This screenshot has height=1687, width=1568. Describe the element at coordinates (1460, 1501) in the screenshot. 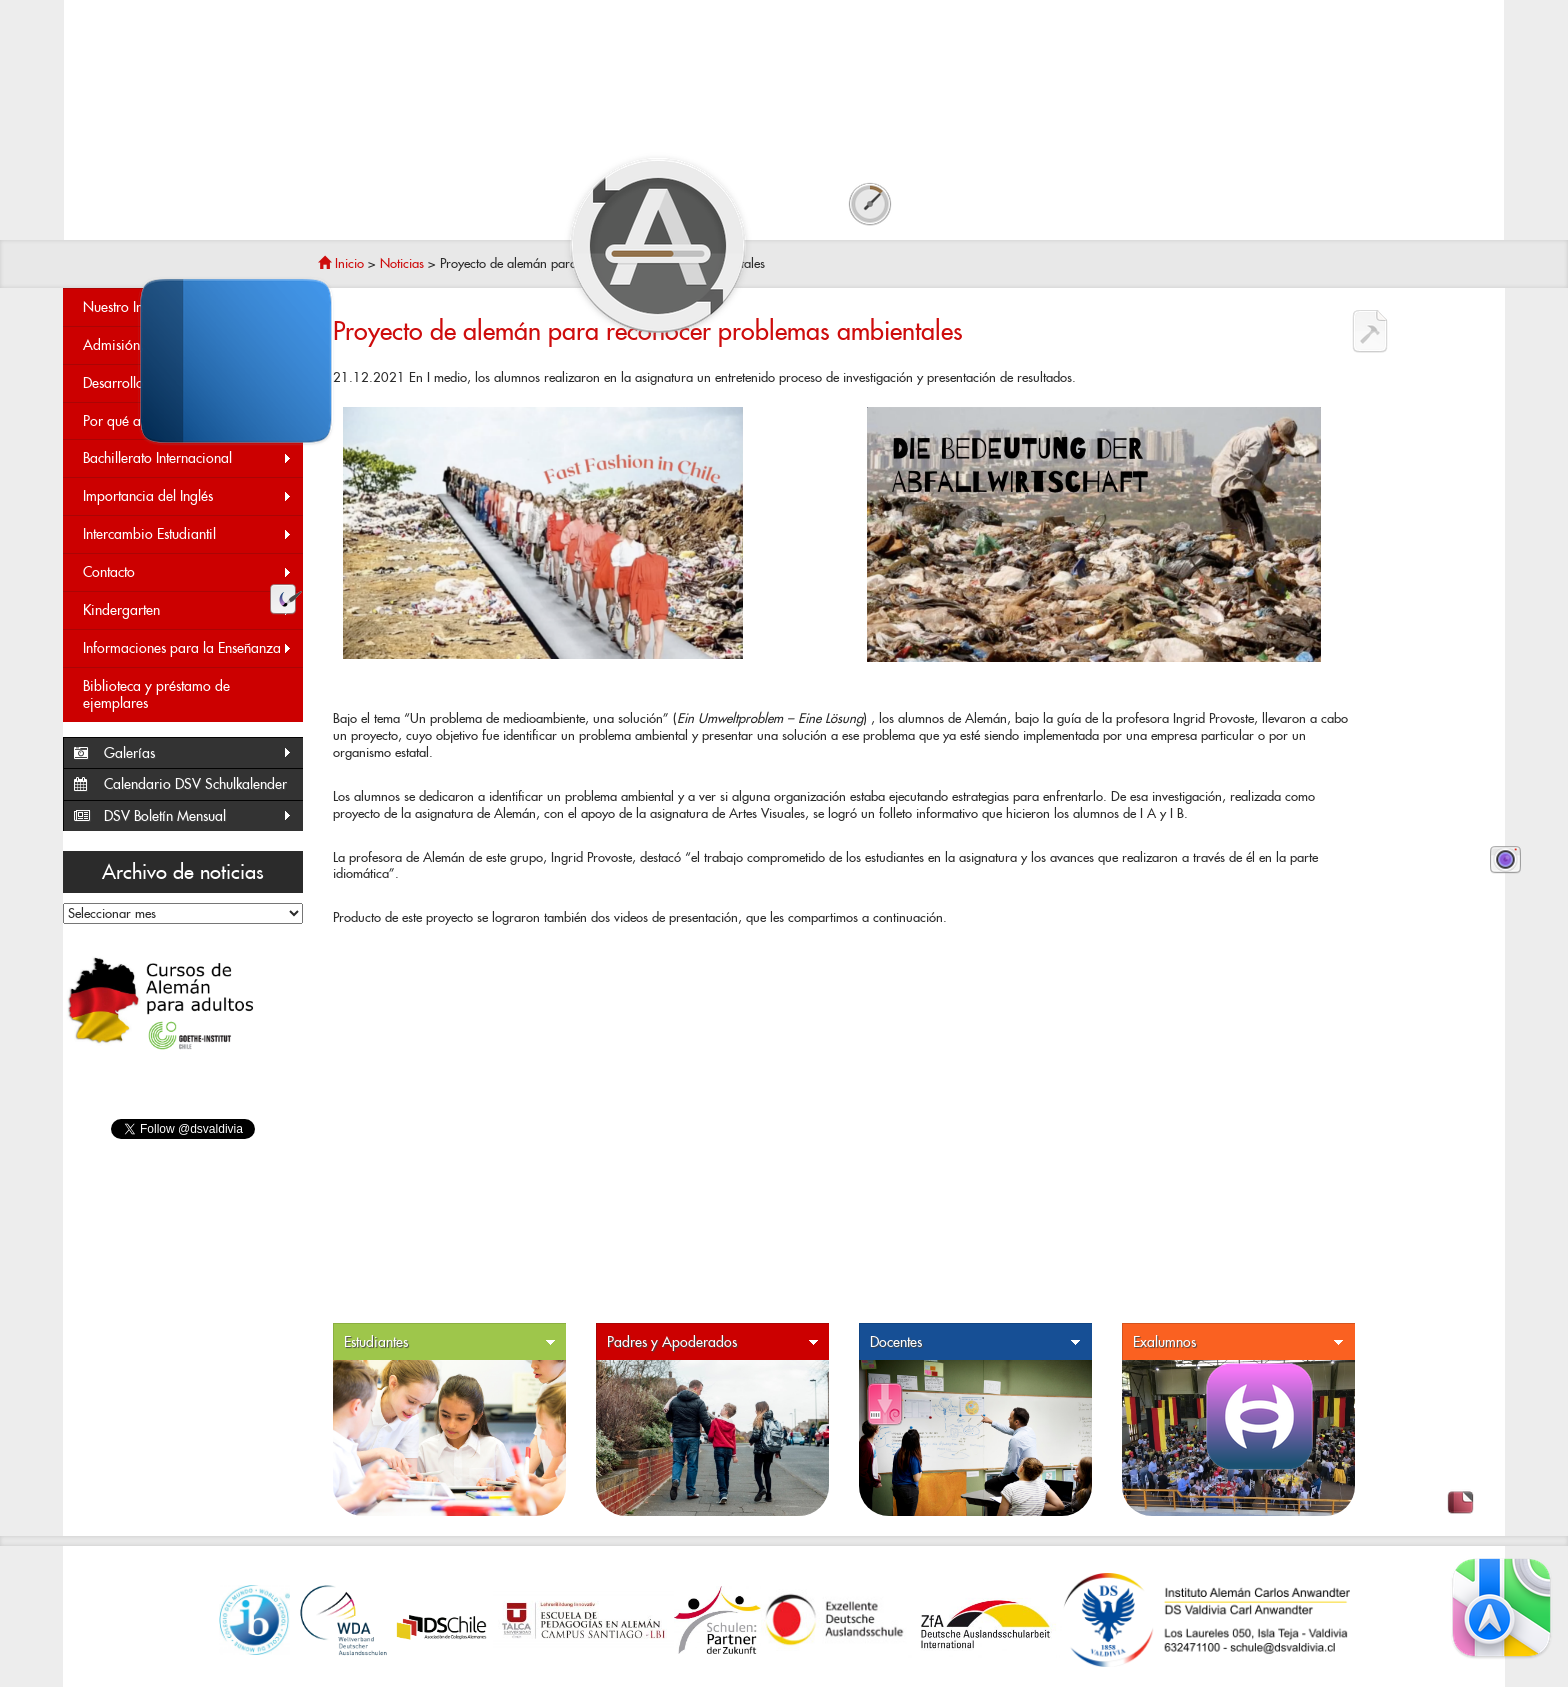

I see `change desktop wallpaper settings` at that location.